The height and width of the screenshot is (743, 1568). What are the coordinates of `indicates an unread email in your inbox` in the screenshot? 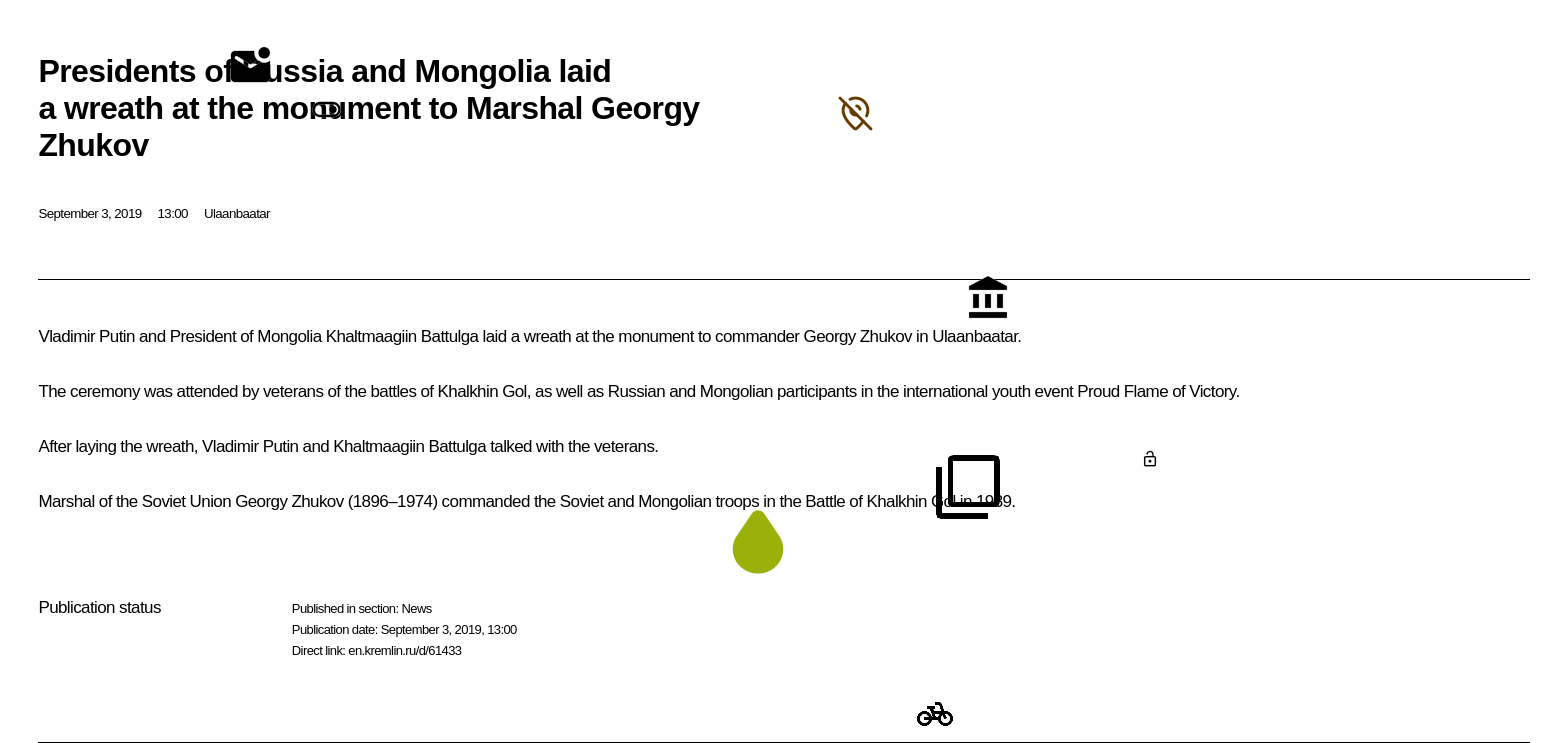 It's located at (250, 66).